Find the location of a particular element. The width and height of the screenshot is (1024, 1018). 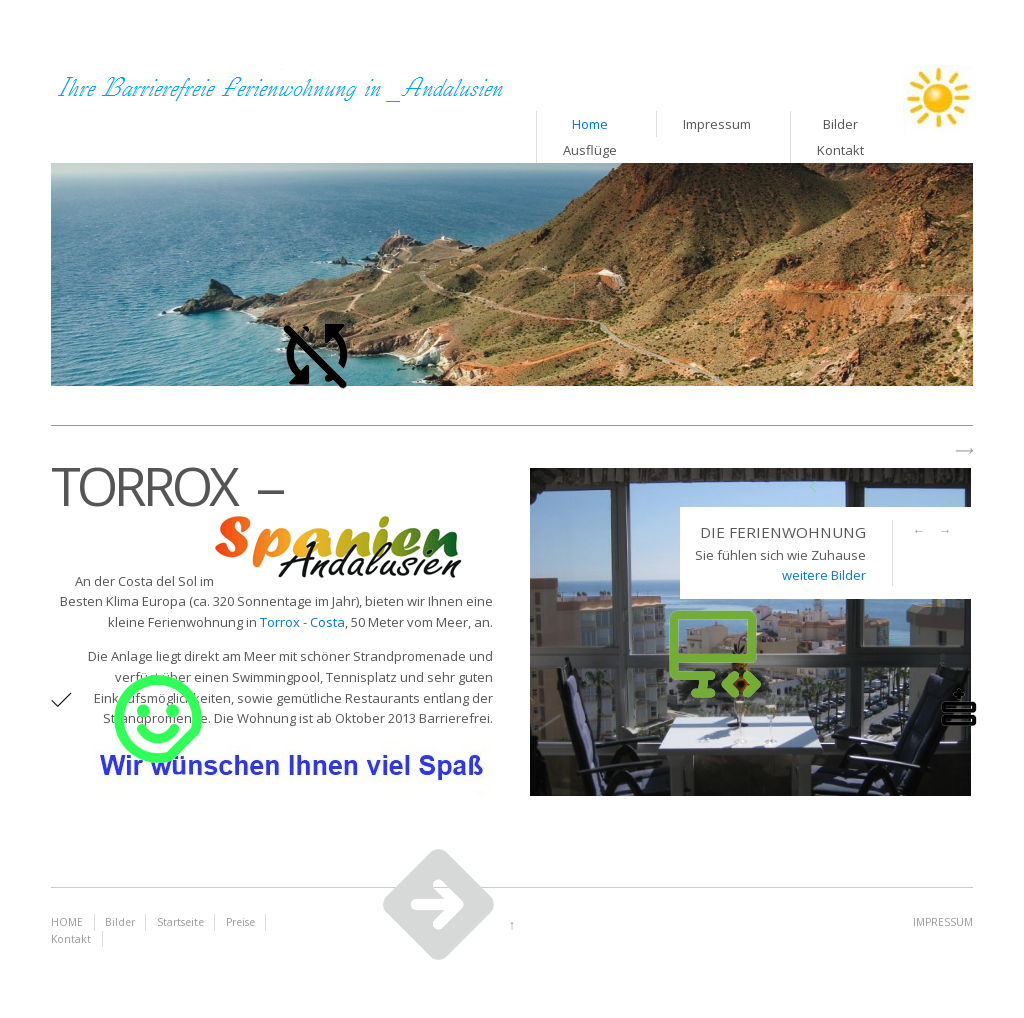

open code editor on desktop is located at coordinates (713, 654).